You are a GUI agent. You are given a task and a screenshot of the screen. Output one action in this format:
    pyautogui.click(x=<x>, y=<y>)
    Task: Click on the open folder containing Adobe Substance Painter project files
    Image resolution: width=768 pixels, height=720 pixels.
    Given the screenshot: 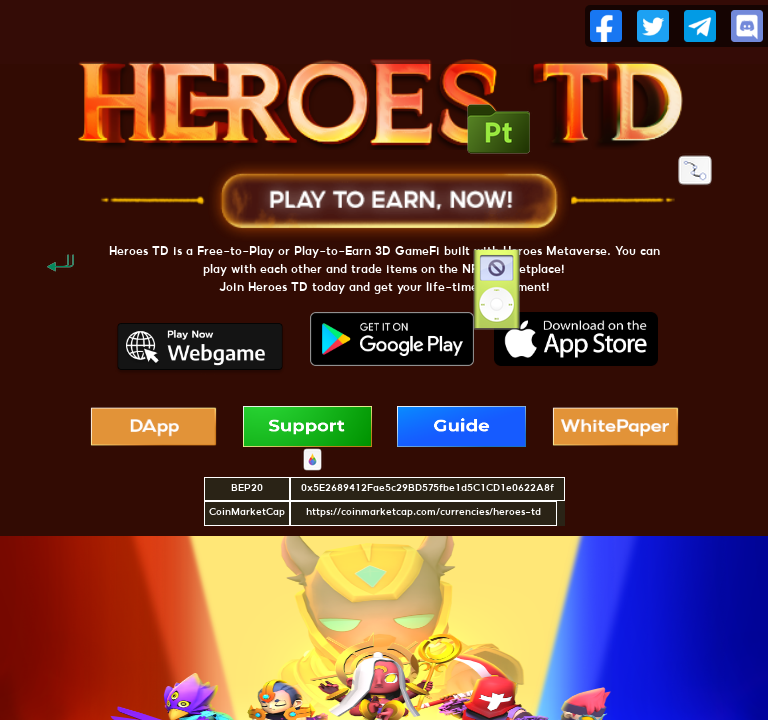 What is the action you would take?
    pyautogui.click(x=498, y=130)
    